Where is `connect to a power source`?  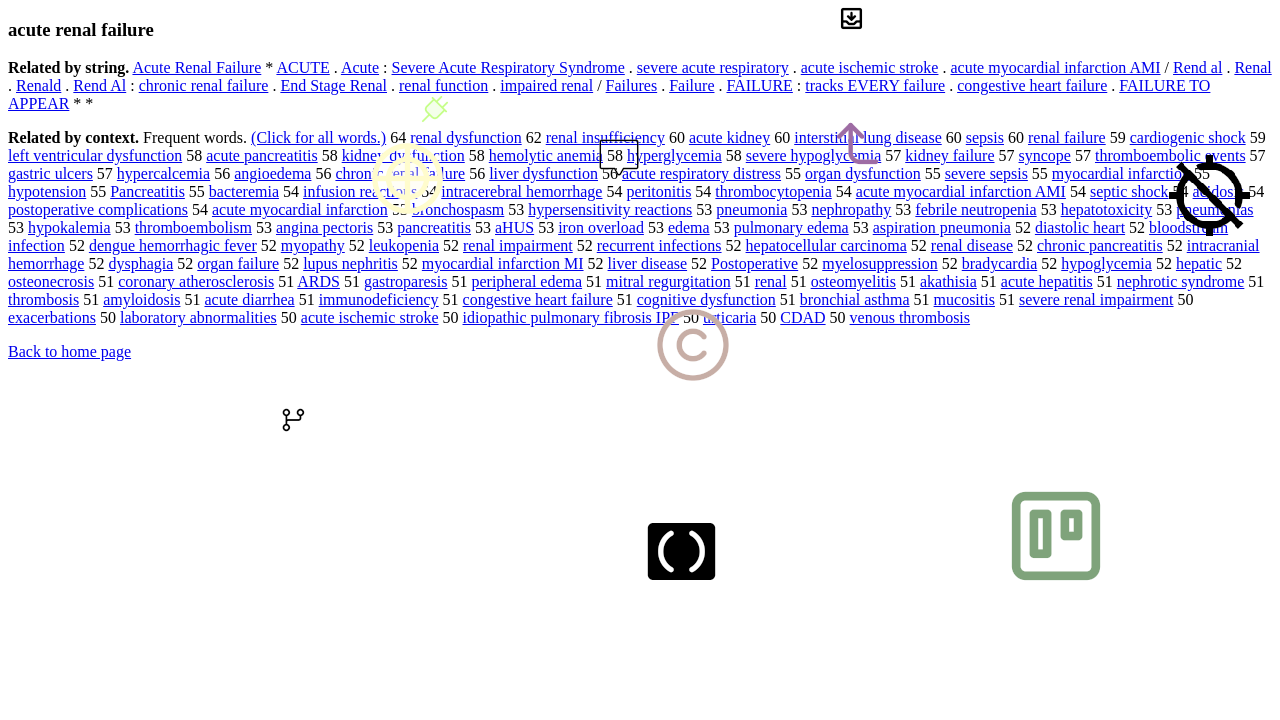 connect to a power source is located at coordinates (434, 109).